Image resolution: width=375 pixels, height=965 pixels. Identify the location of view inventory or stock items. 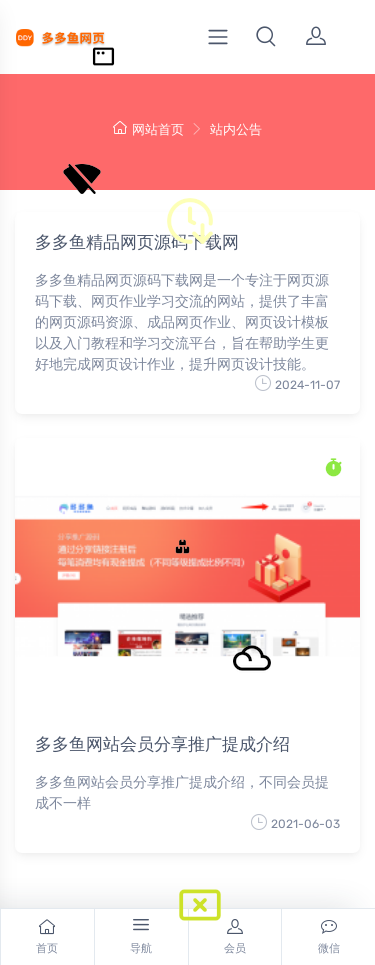
(182, 546).